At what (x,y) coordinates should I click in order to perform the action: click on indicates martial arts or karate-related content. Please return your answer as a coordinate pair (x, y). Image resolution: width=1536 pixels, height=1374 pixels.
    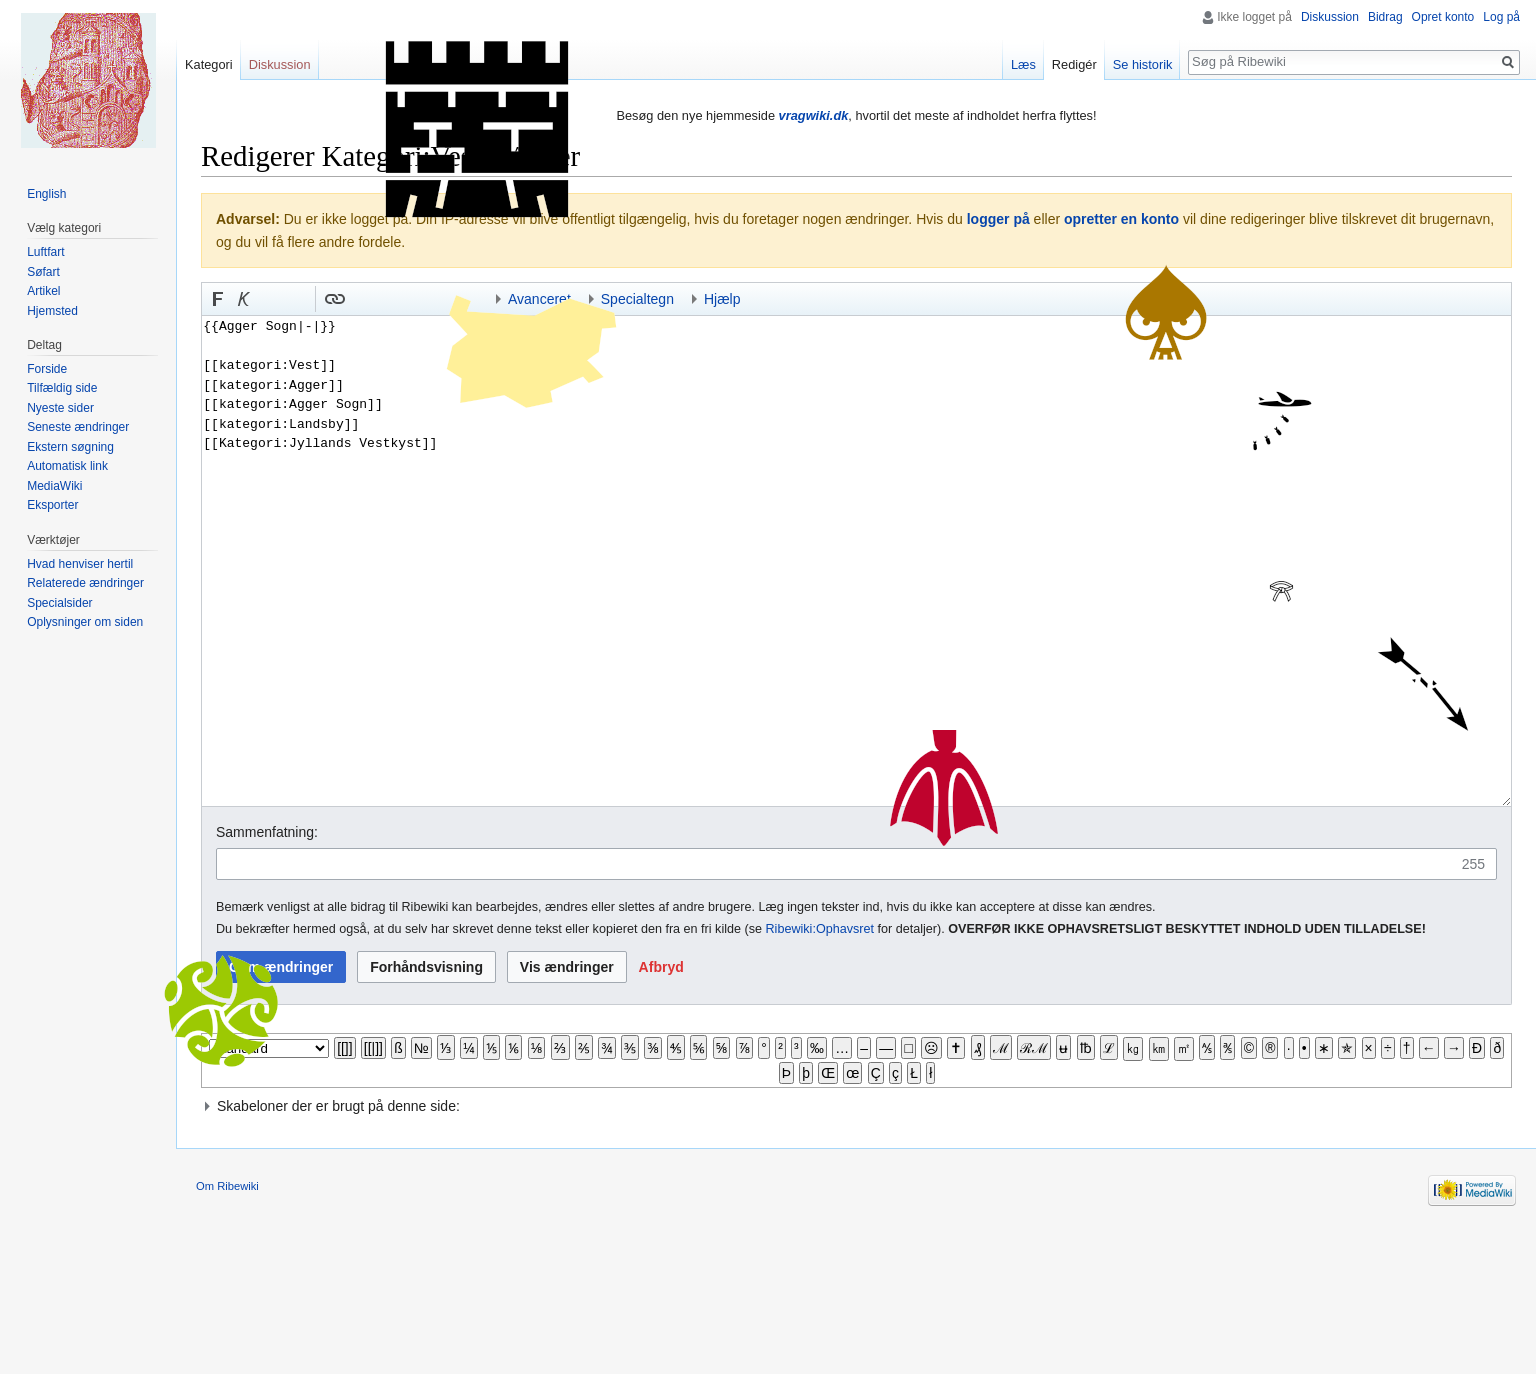
    Looking at the image, I should click on (1281, 590).